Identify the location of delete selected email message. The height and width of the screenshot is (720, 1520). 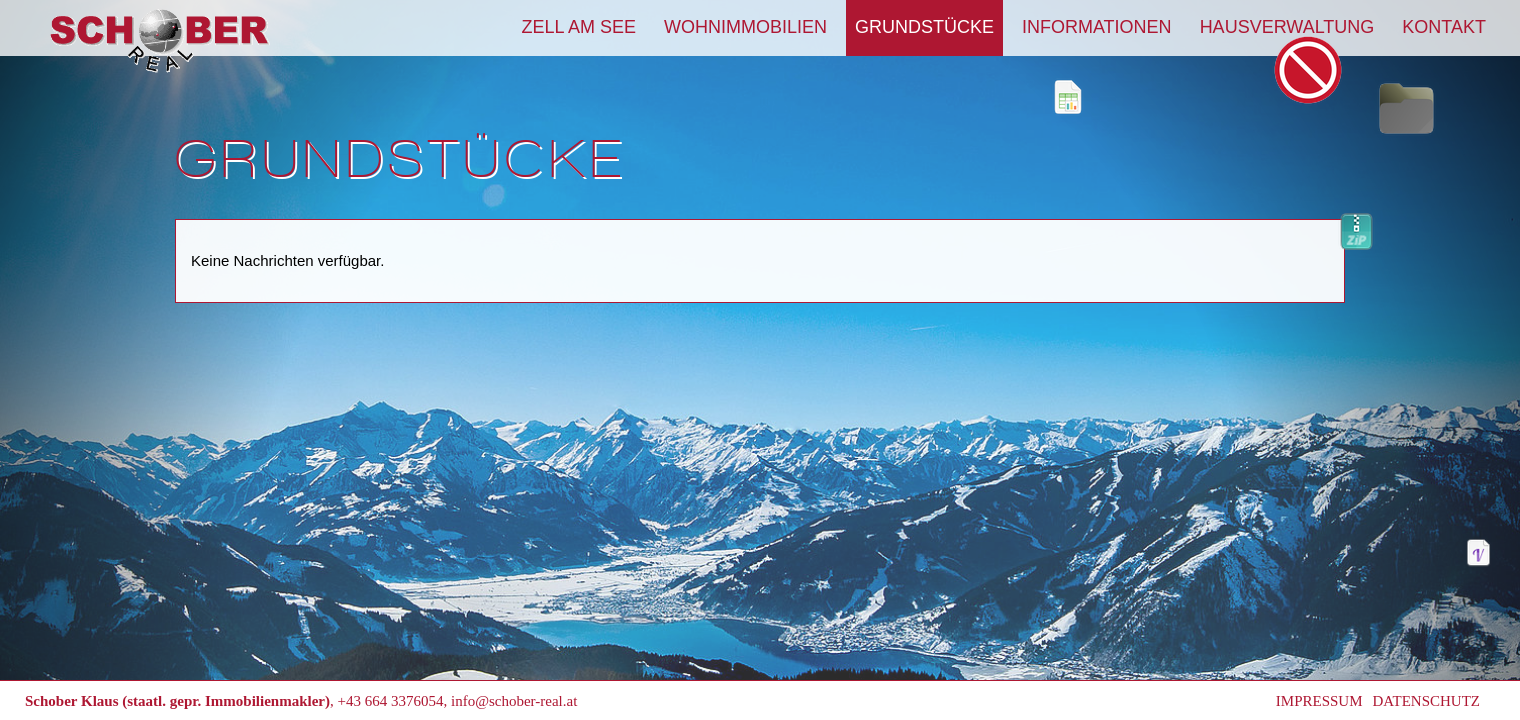
(1308, 70).